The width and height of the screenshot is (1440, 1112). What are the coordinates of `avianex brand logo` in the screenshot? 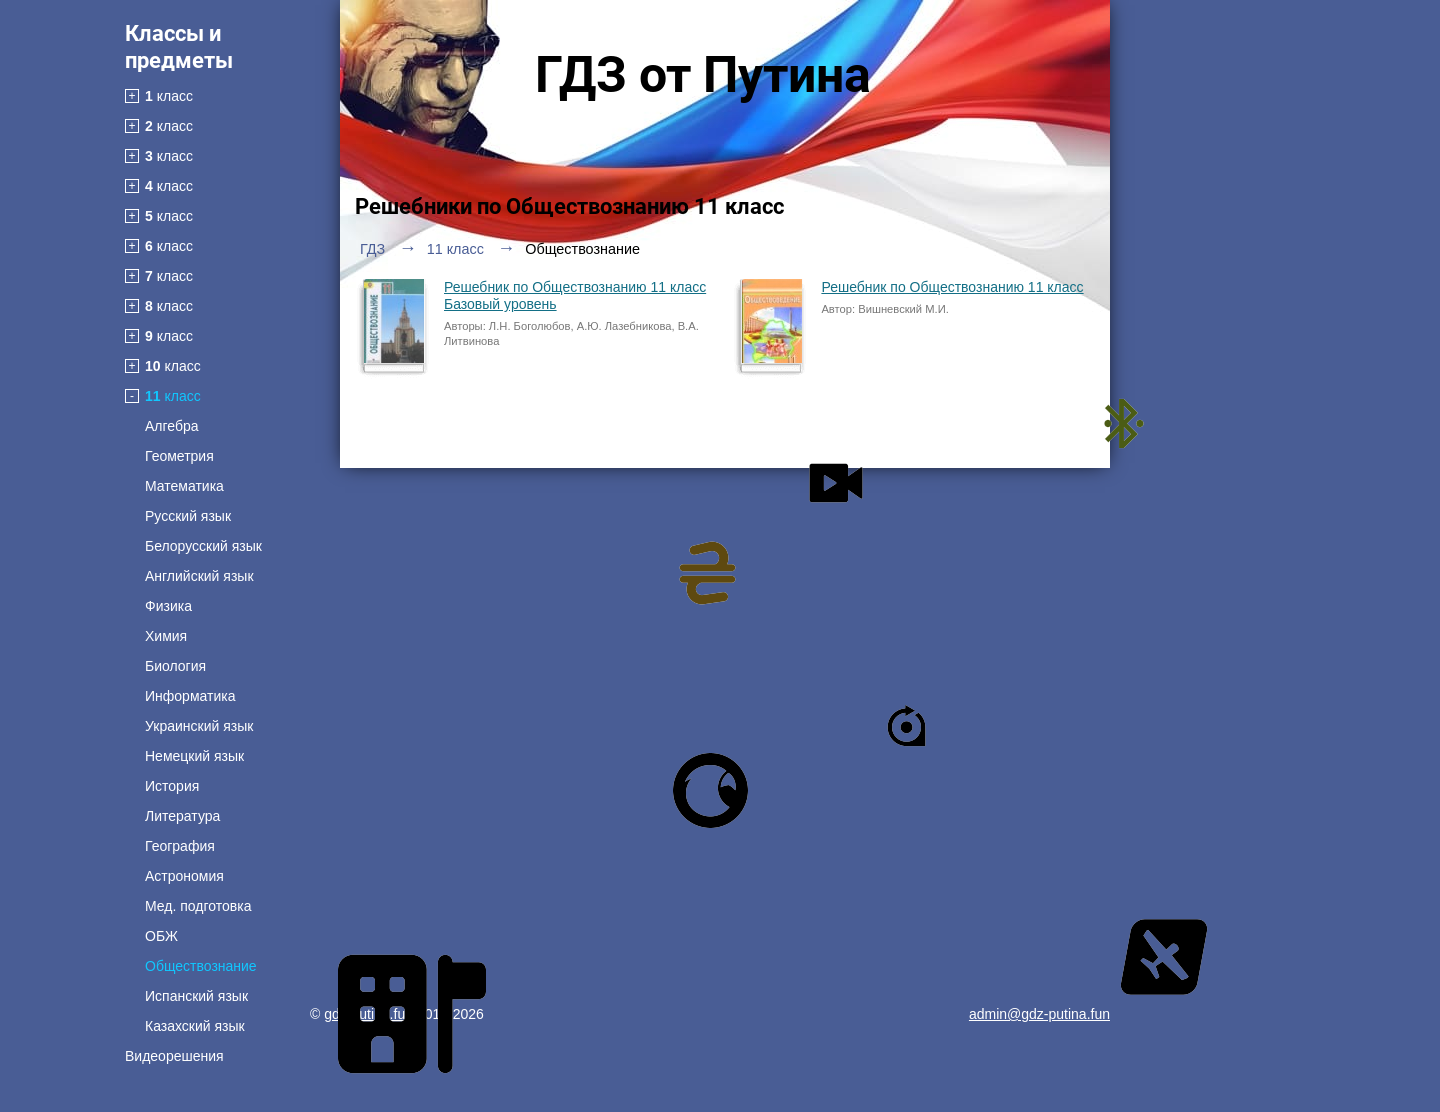 It's located at (1164, 957).